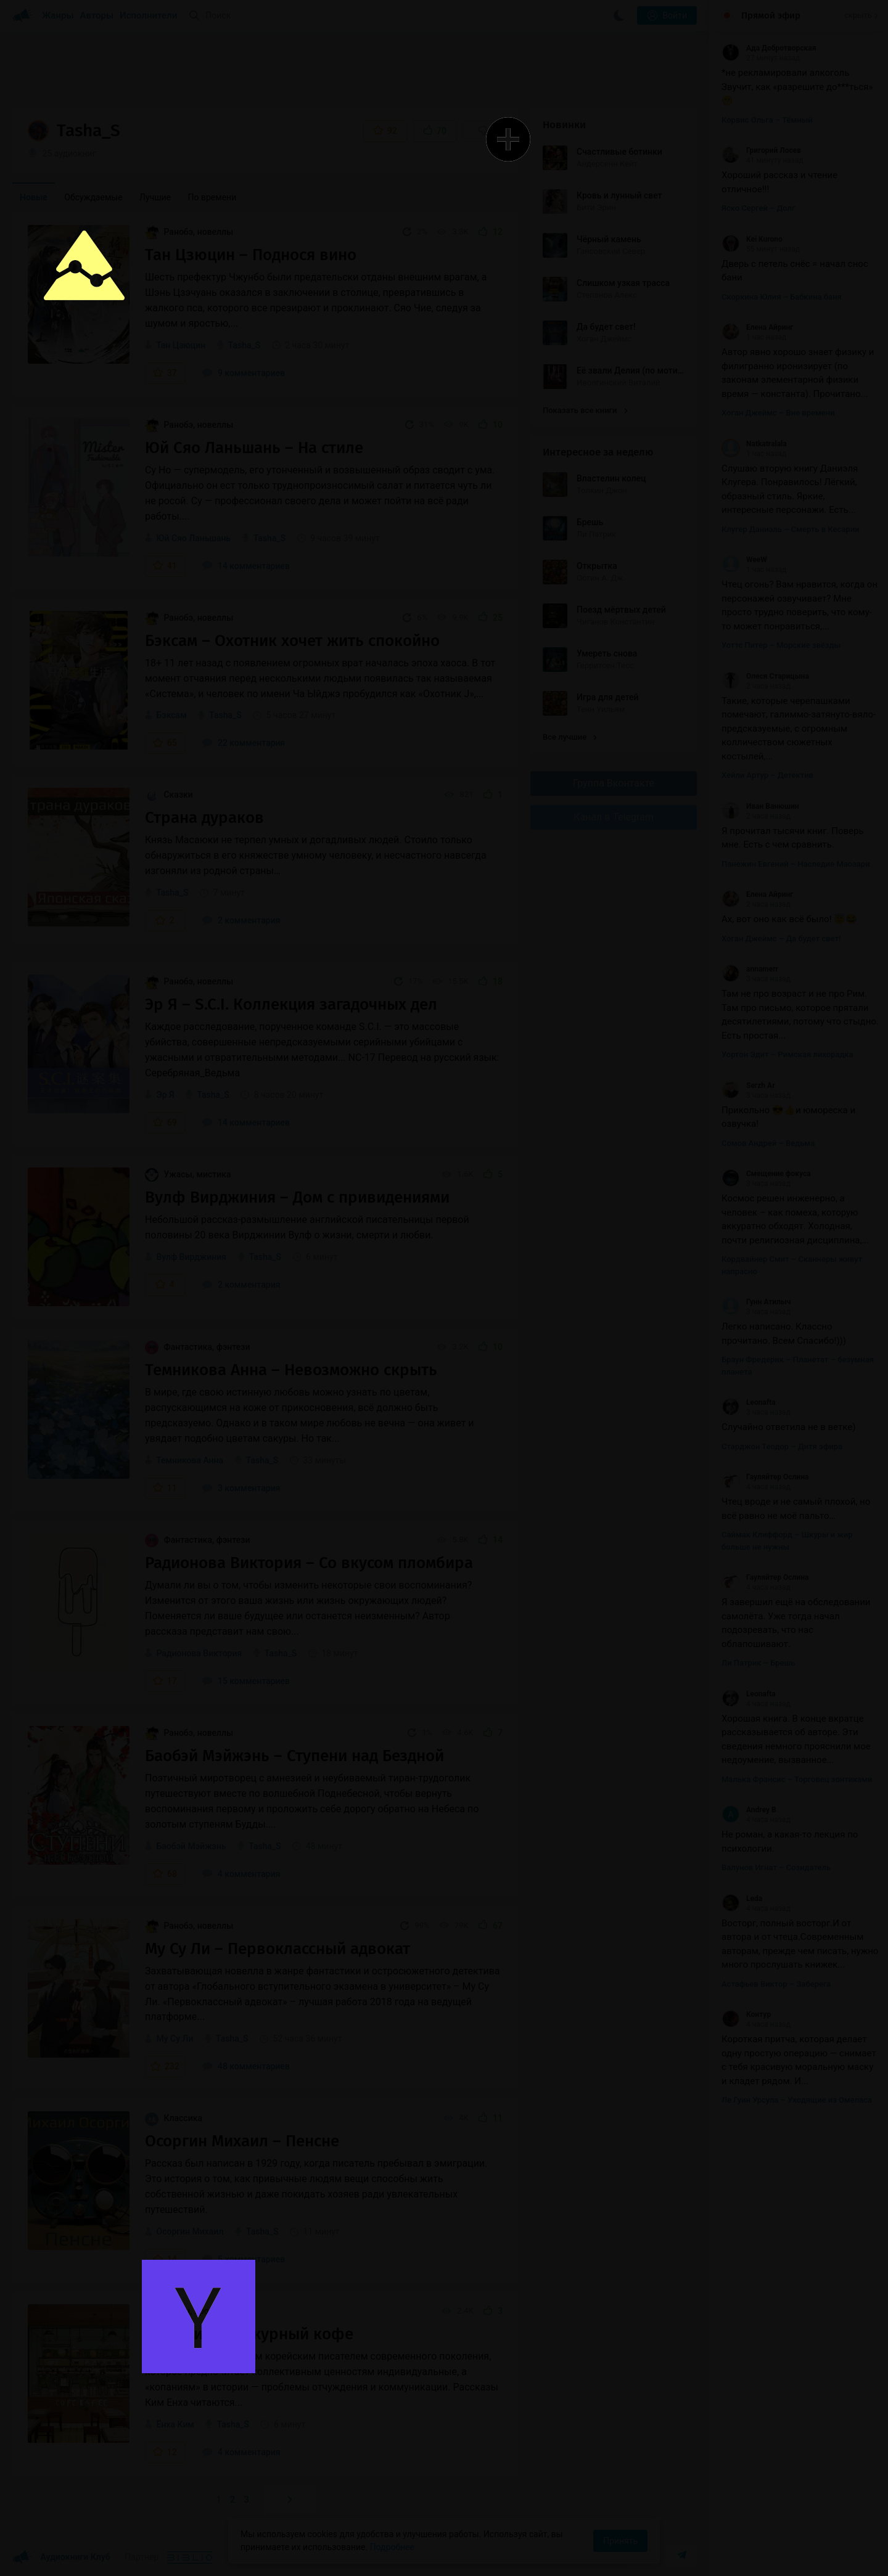 This screenshot has width=888, height=2576. What do you see at coordinates (508, 139) in the screenshot?
I see `add a new item` at bounding box center [508, 139].